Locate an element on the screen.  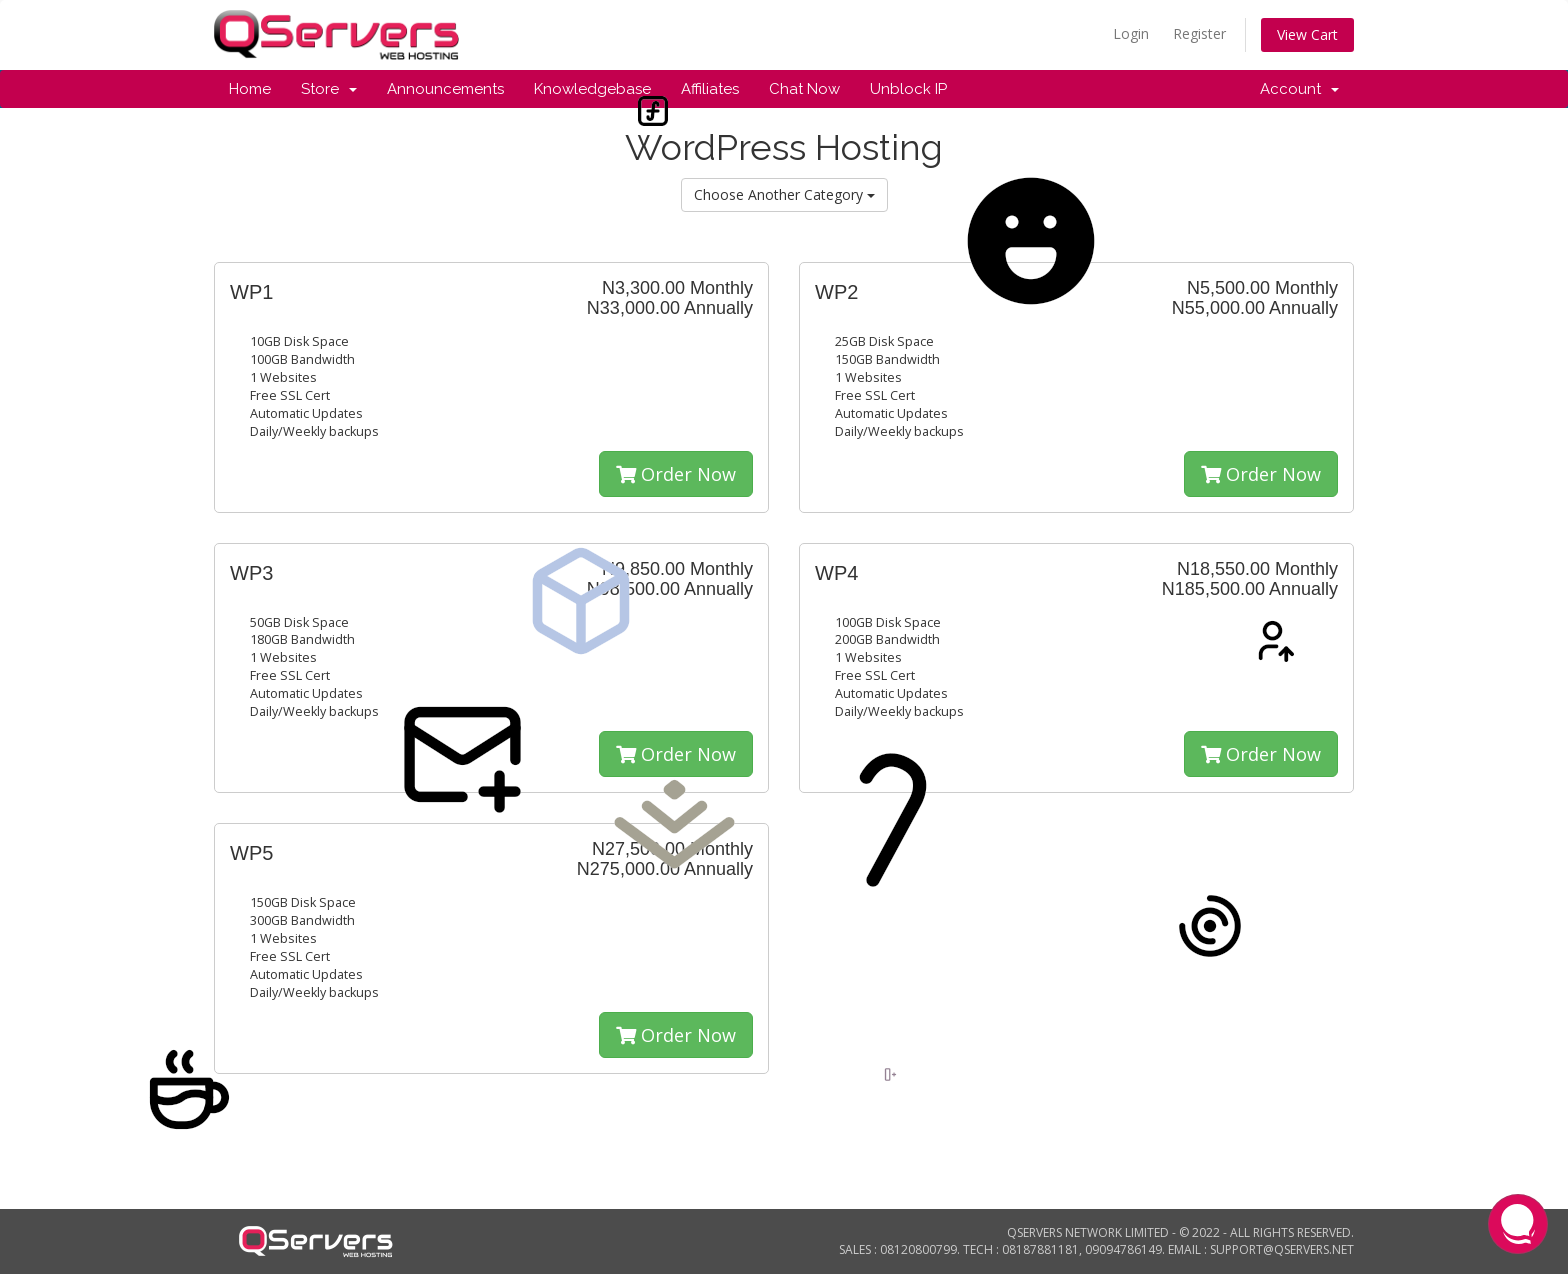
promote user or elevate permissions is located at coordinates (1272, 640).